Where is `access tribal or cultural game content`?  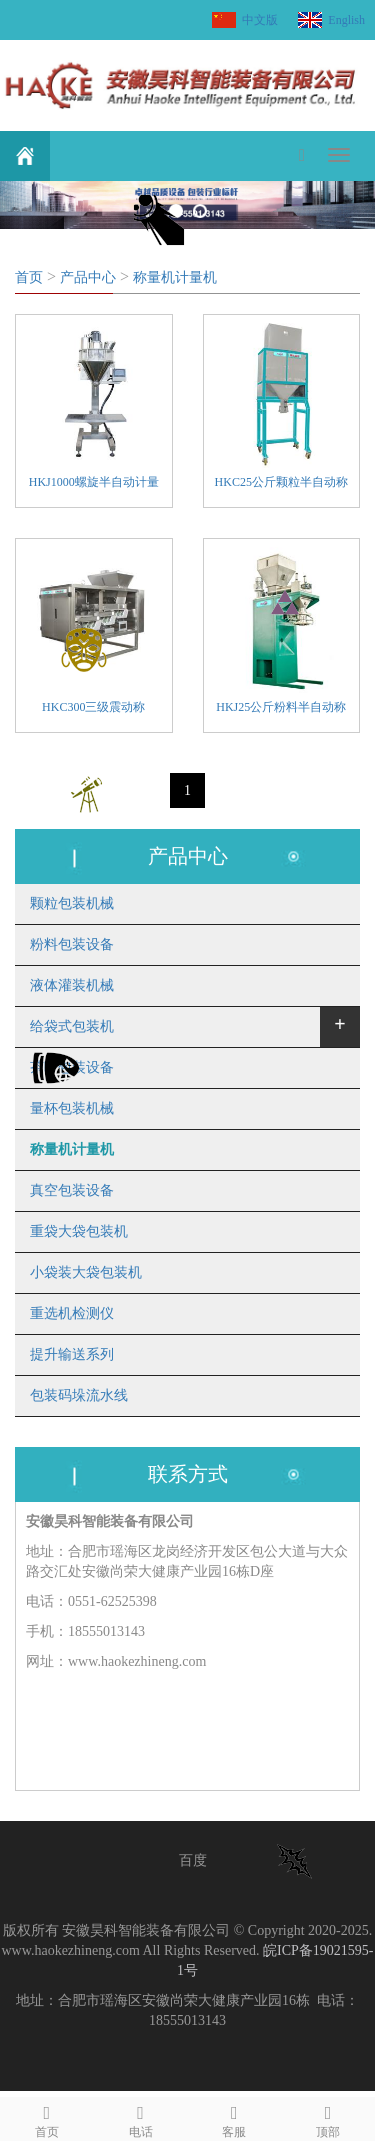 access tribal or cultural game content is located at coordinates (84, 650).